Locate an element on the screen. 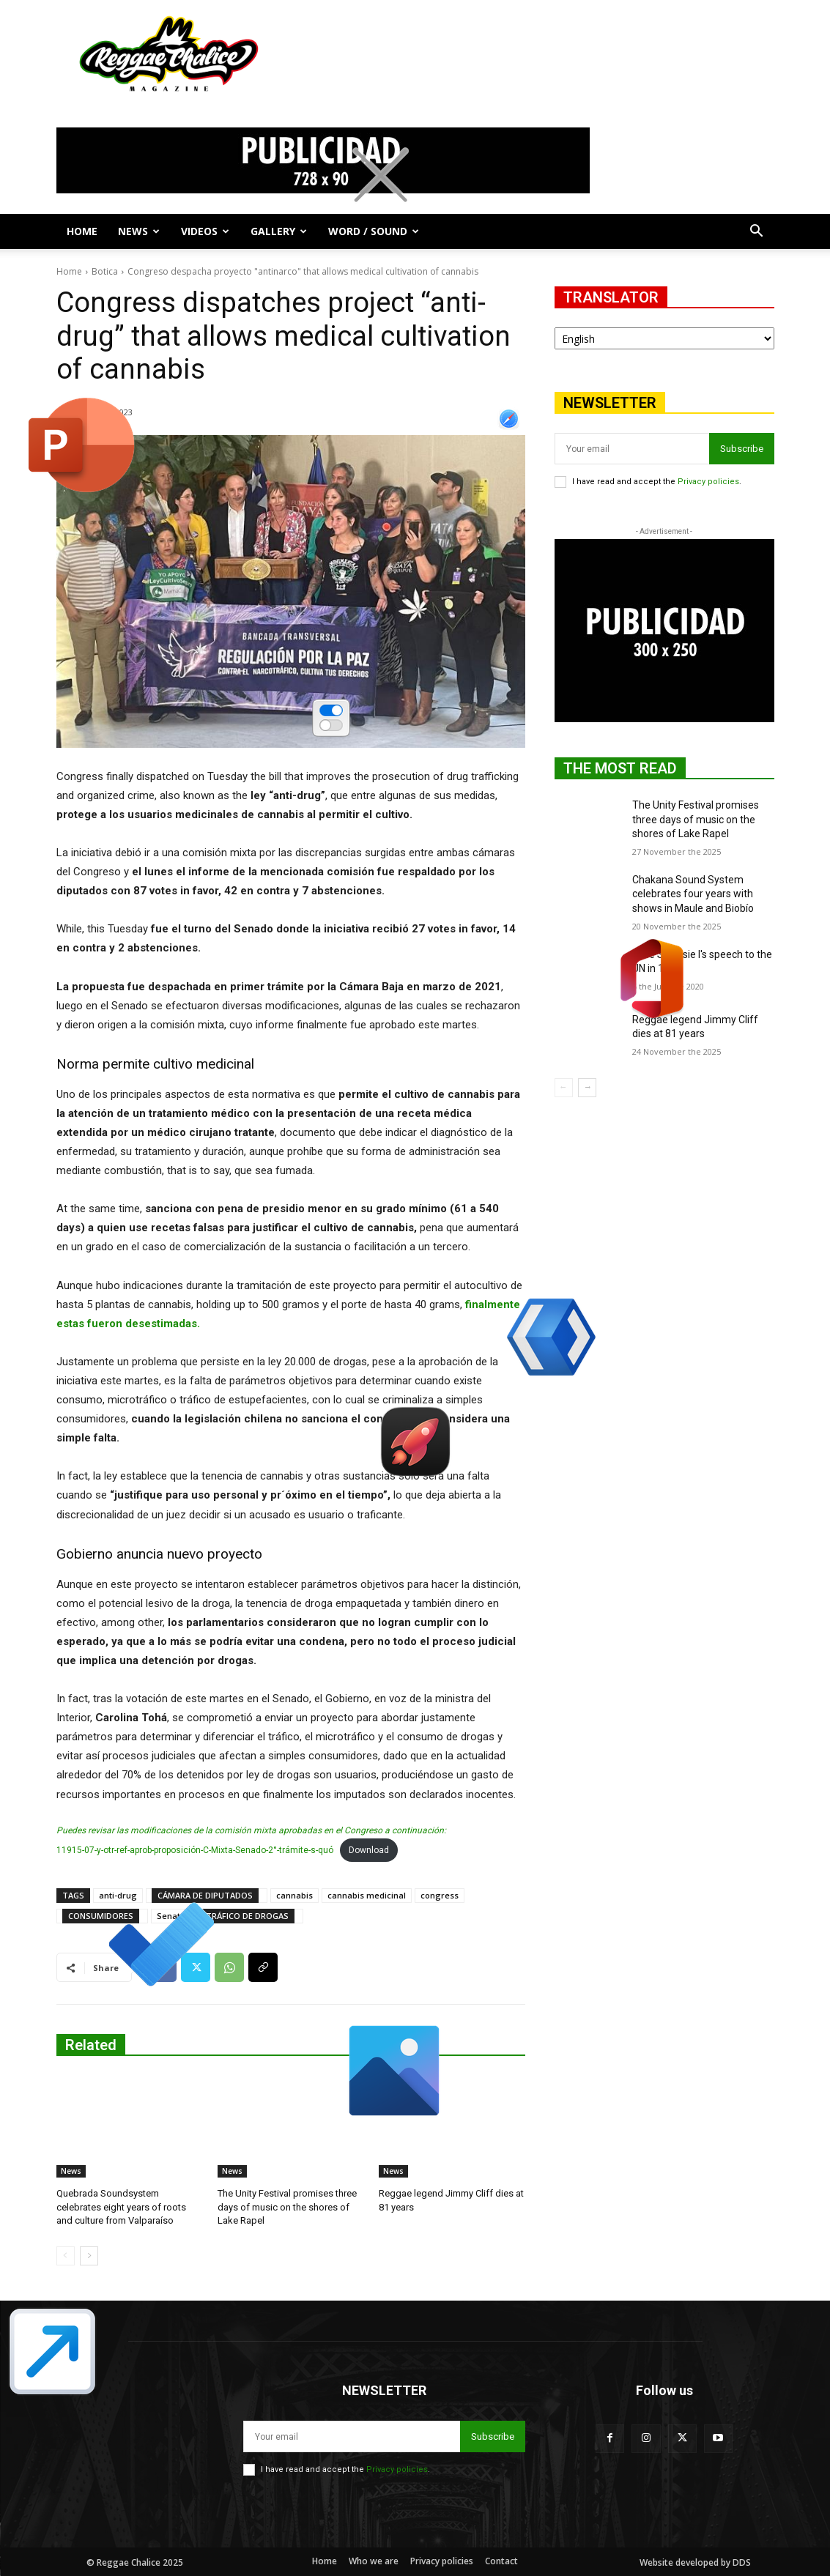  open the windows photos app is located at coordinates (394, 2071).